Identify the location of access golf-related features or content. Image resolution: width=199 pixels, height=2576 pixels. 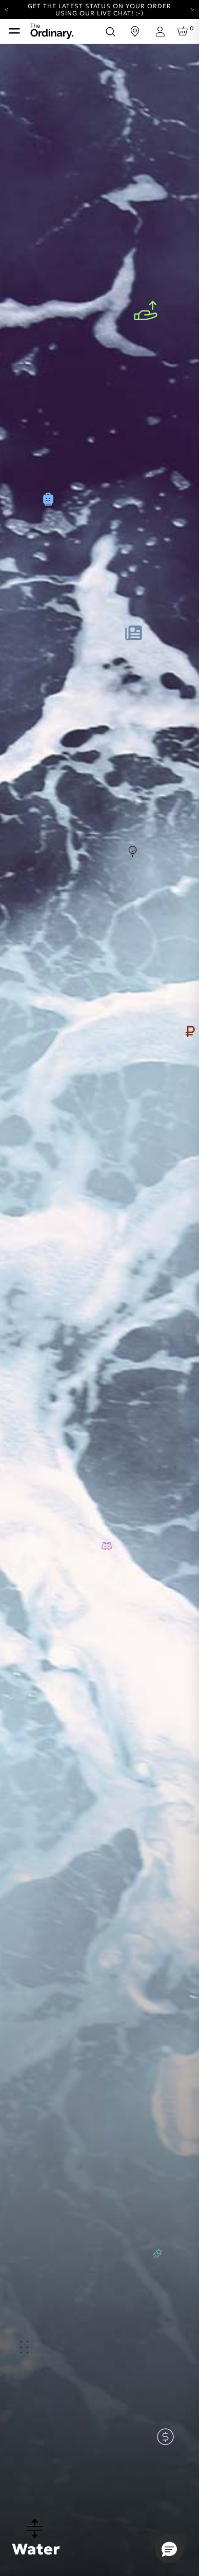
(132, 851).